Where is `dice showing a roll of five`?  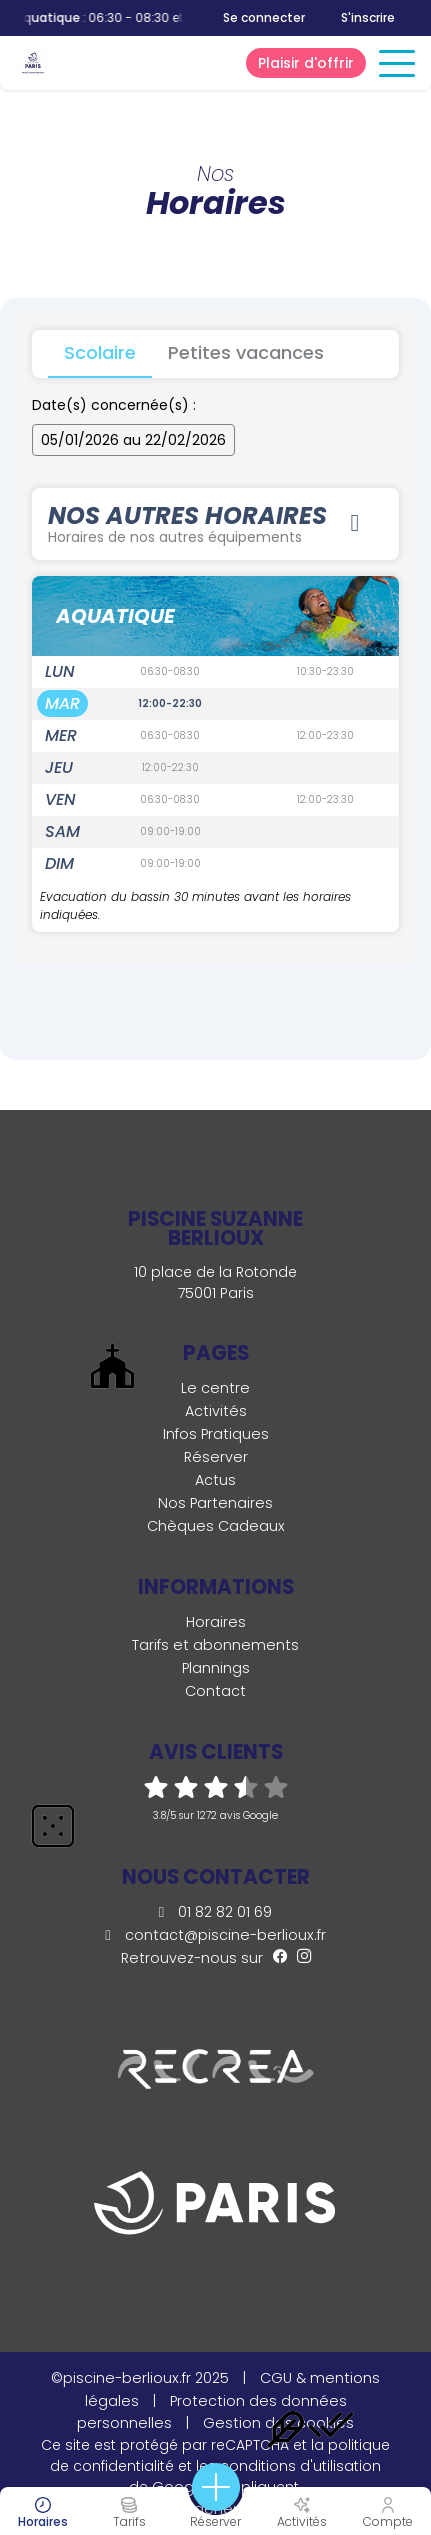 dice showing a roll of five is located at coordinates (53, 1826).